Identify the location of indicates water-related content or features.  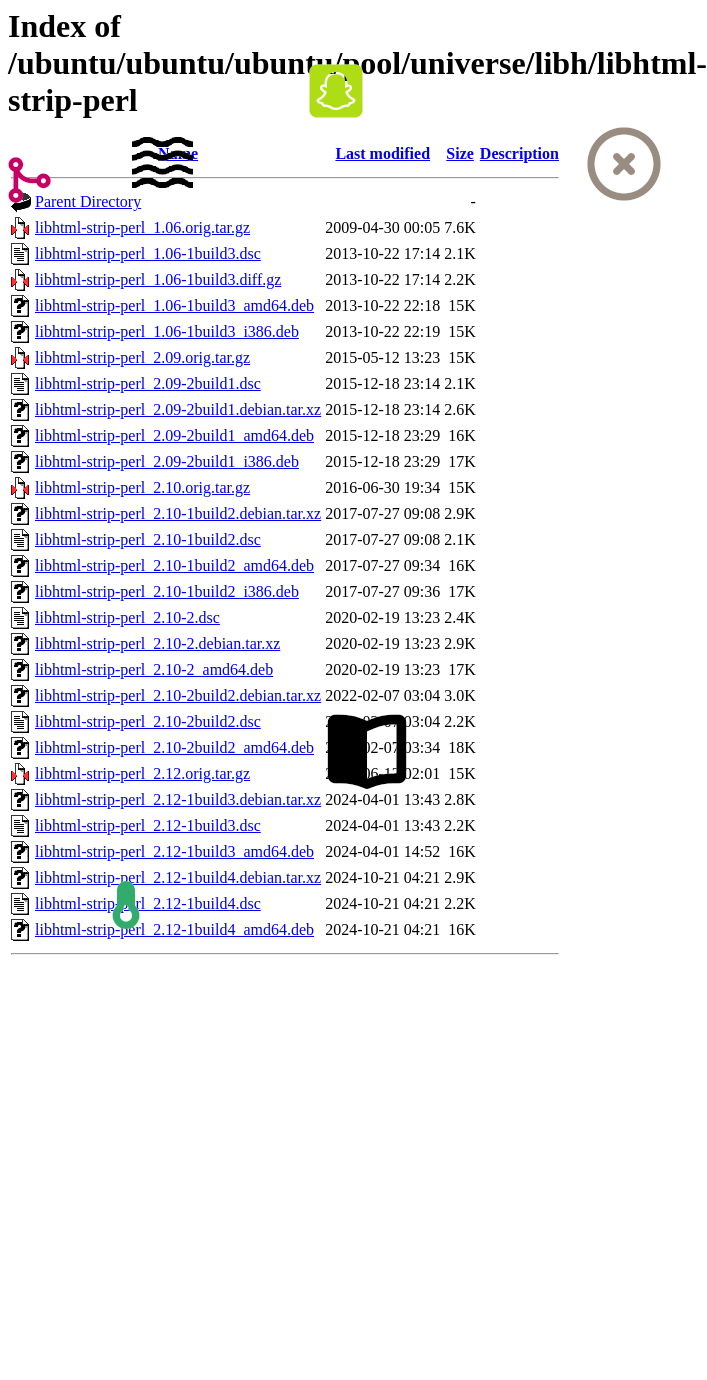
(162, 162).